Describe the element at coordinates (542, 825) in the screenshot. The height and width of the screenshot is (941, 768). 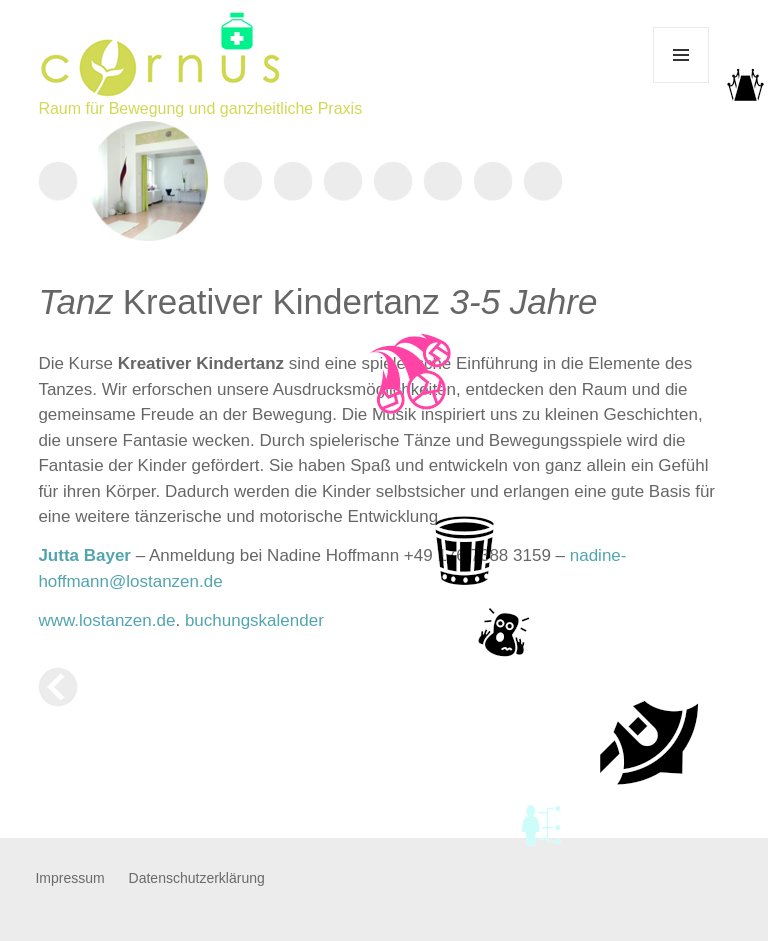
I see `view character skills or abilities` at that location.